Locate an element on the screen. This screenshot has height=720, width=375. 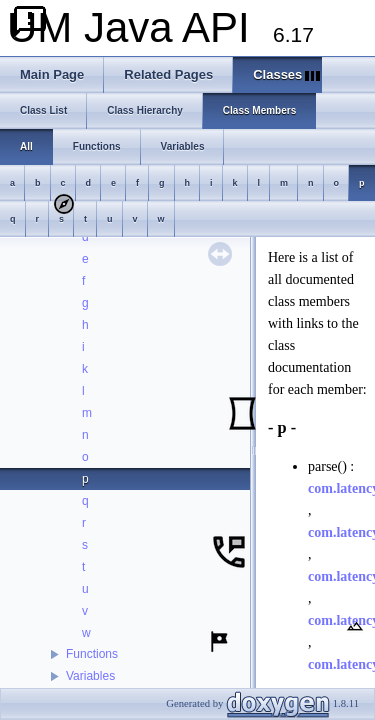
explore nearby places or content is located at coordinates (64, 204).